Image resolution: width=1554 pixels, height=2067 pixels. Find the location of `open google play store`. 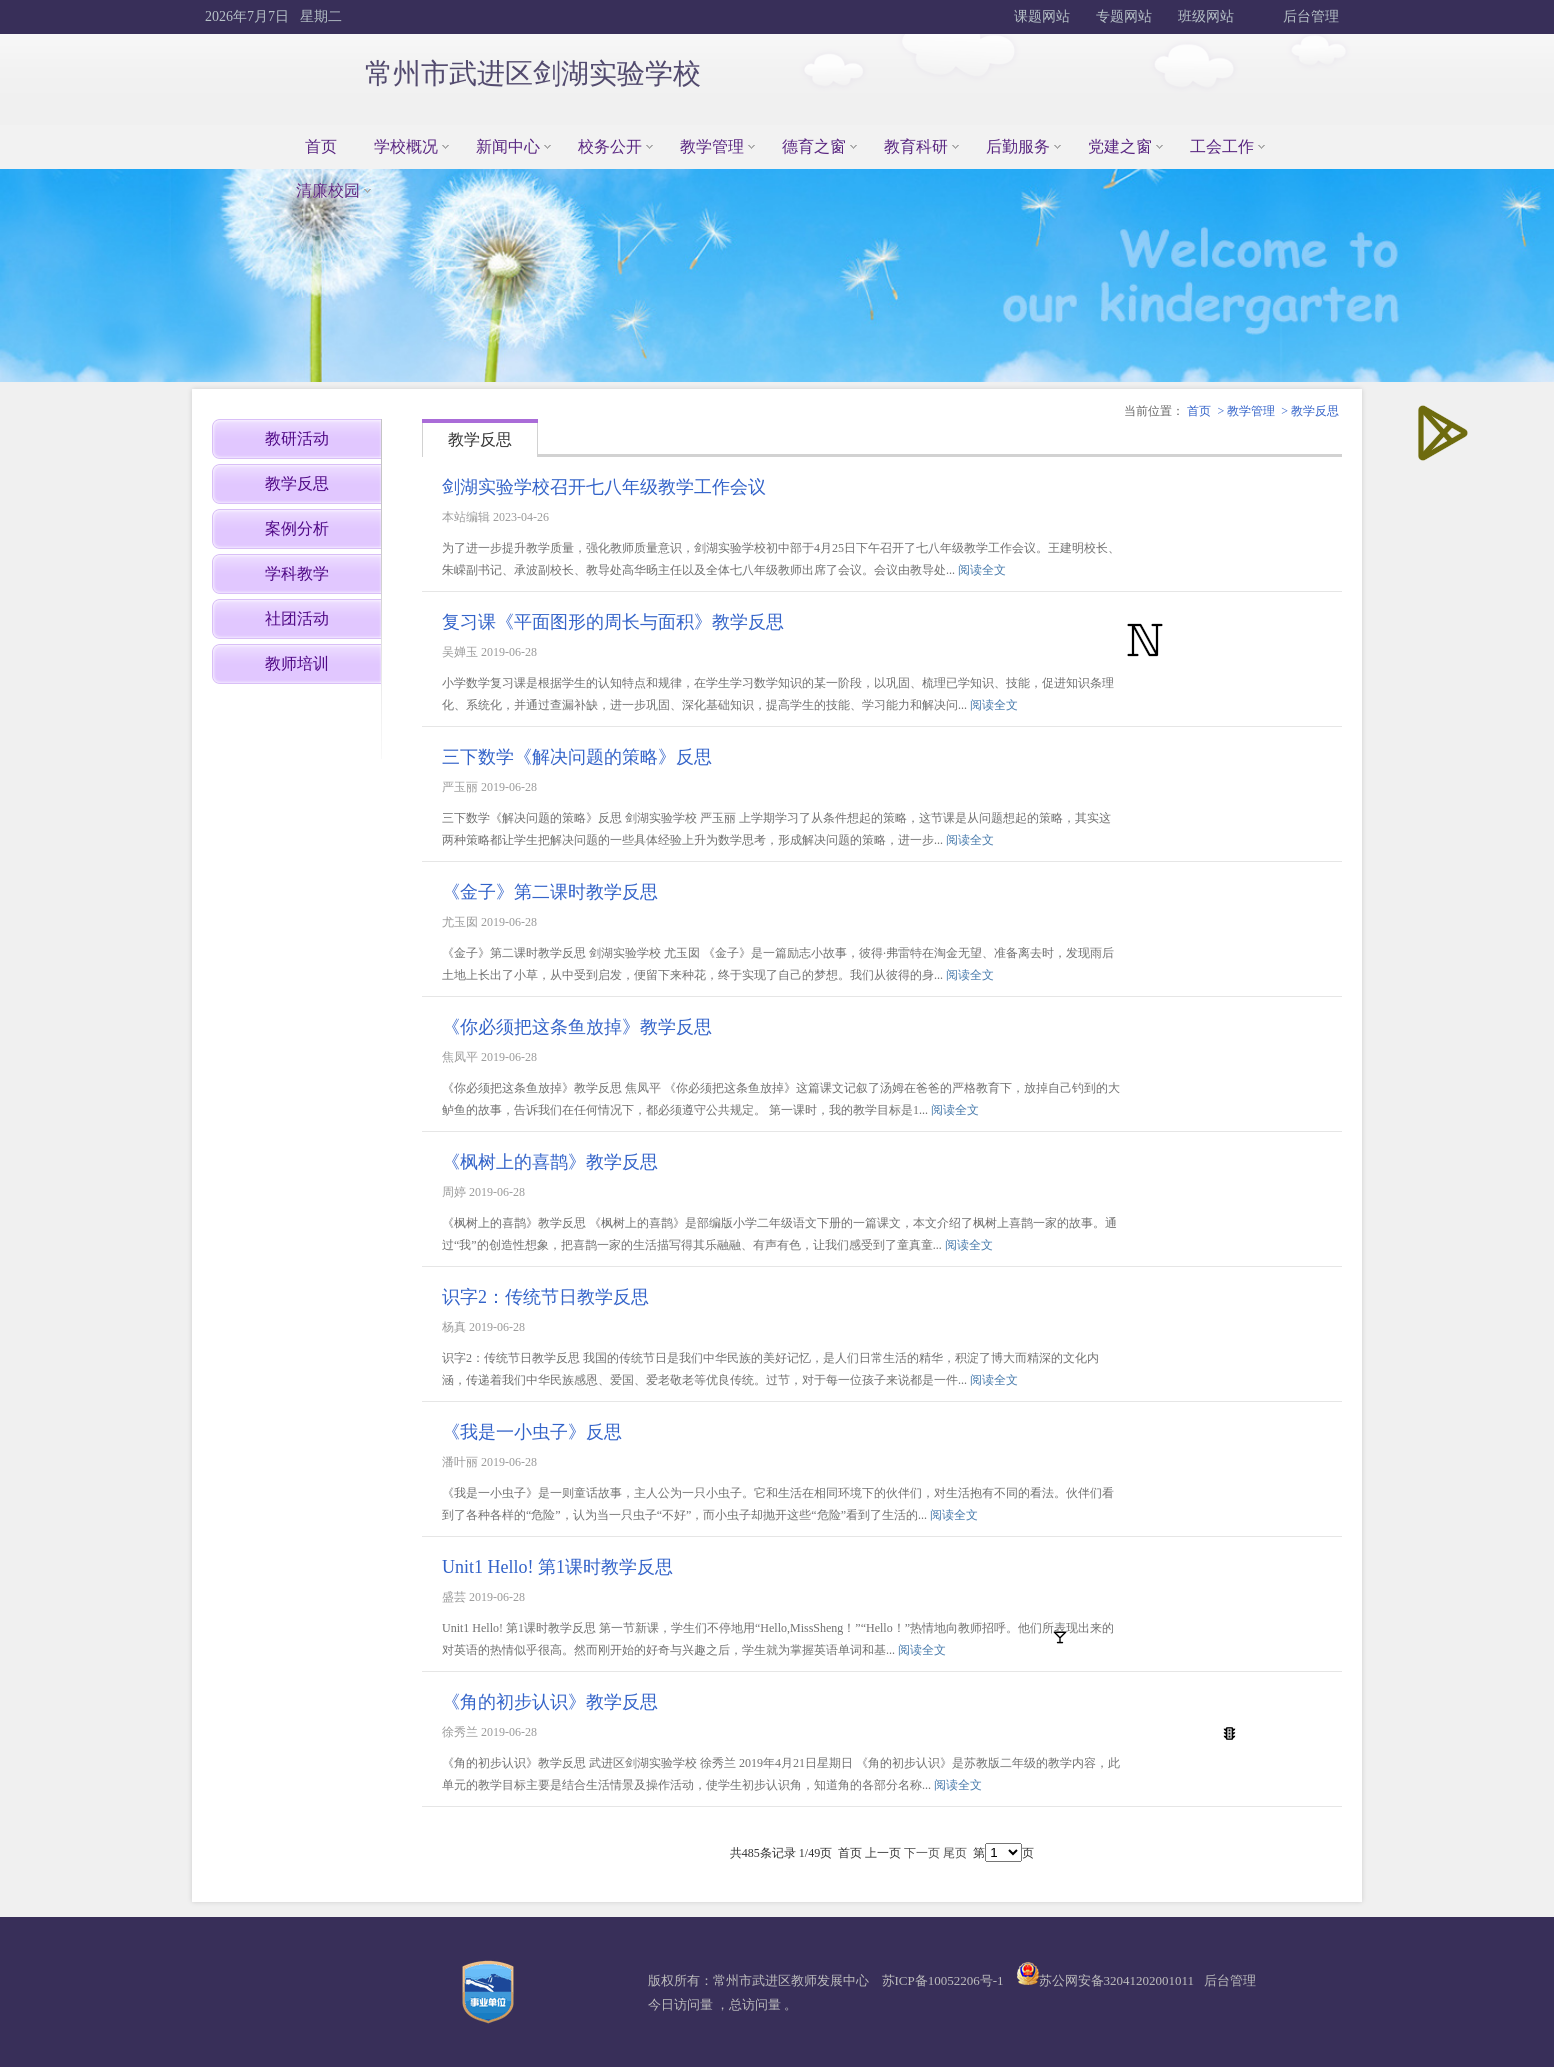

open google play store is located at coordinates (1443, 433).